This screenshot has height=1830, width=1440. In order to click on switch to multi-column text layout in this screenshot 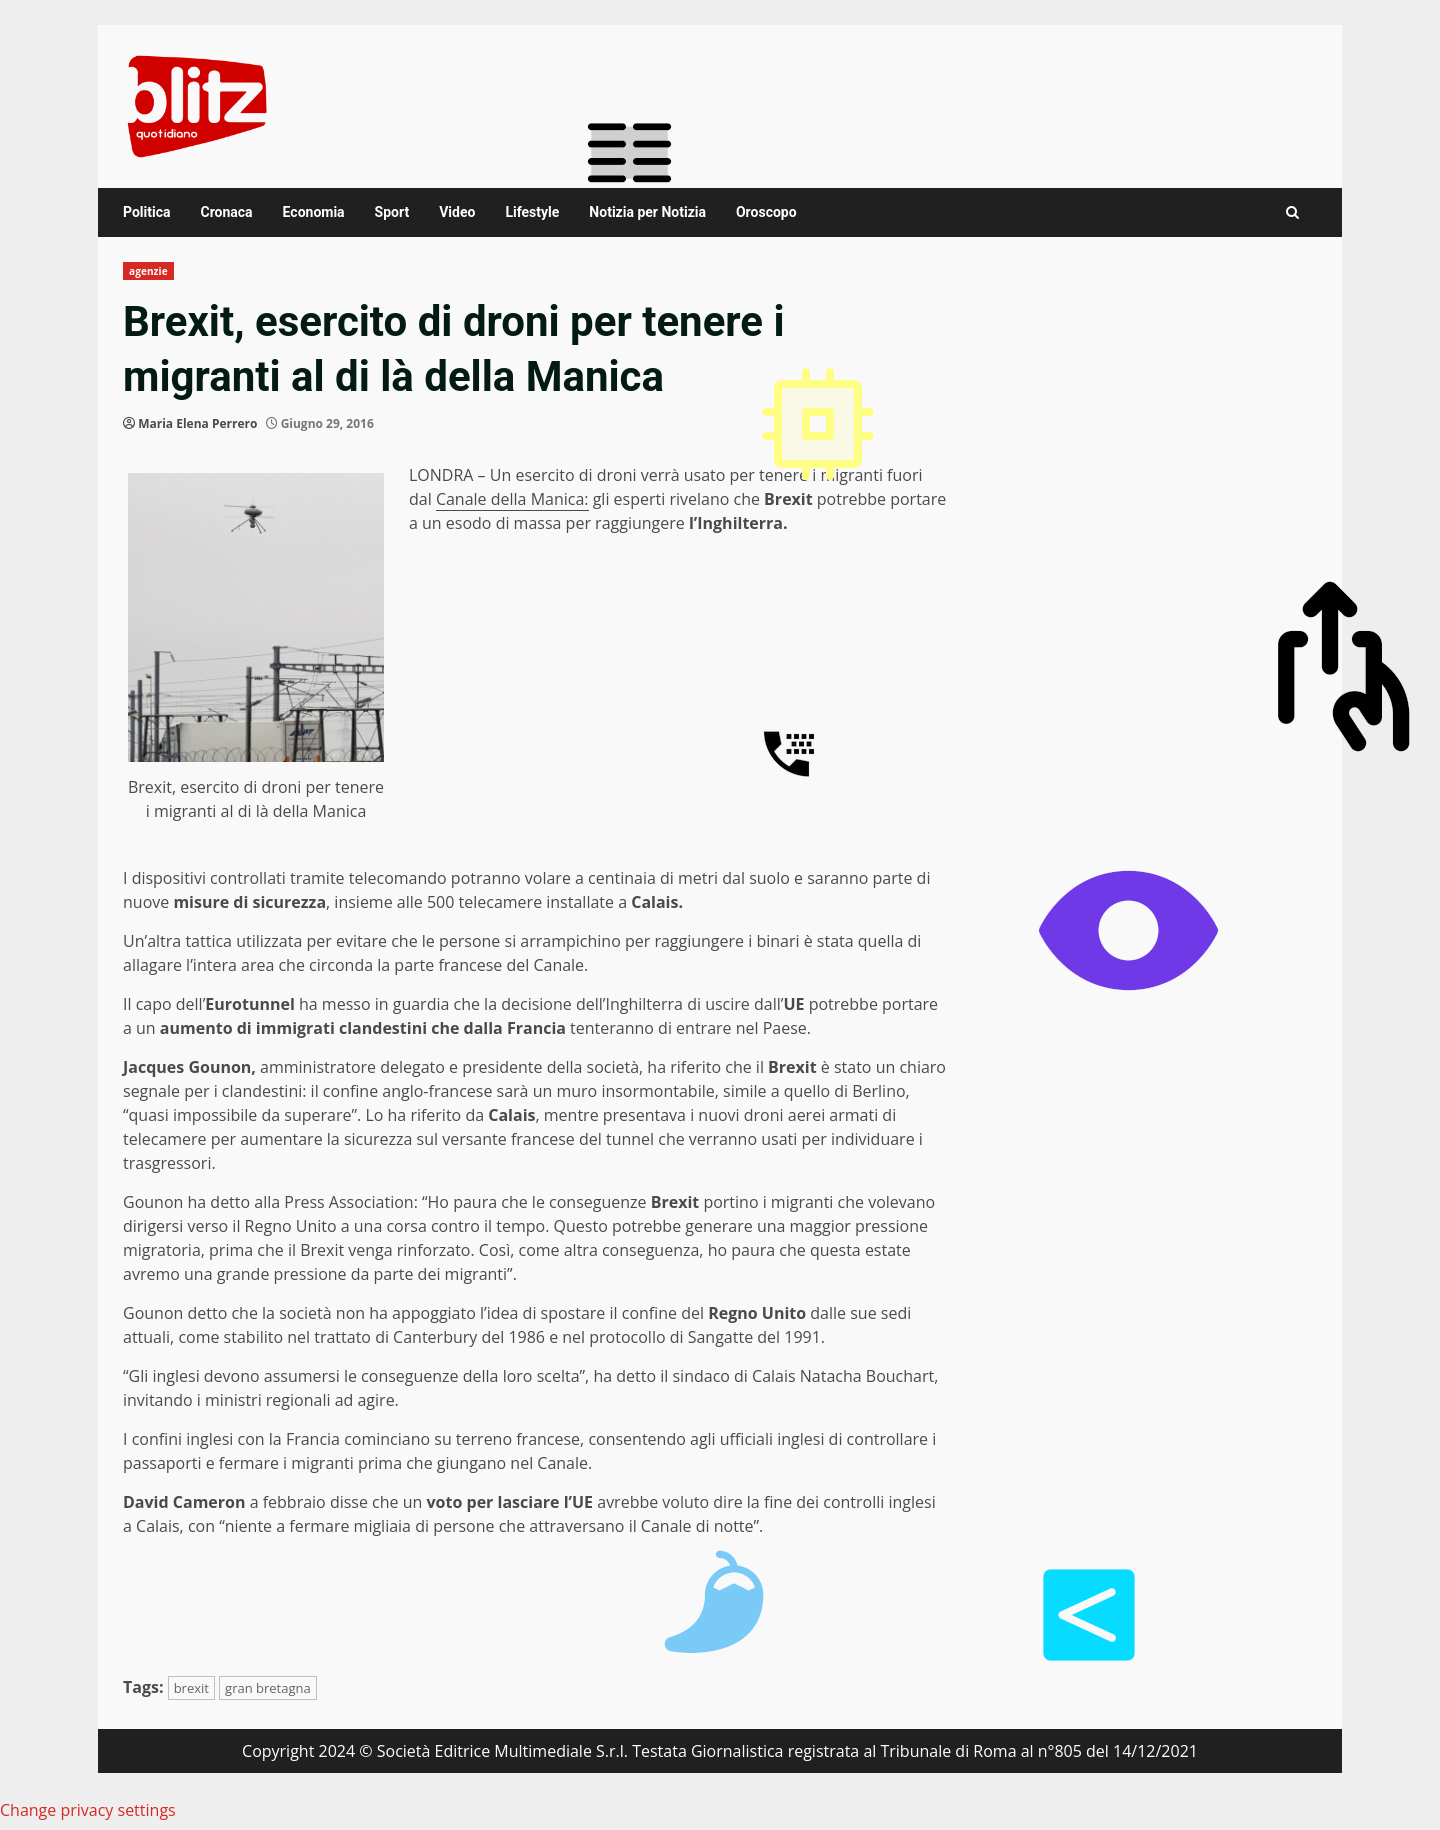, I will do `click(629, 154)`.